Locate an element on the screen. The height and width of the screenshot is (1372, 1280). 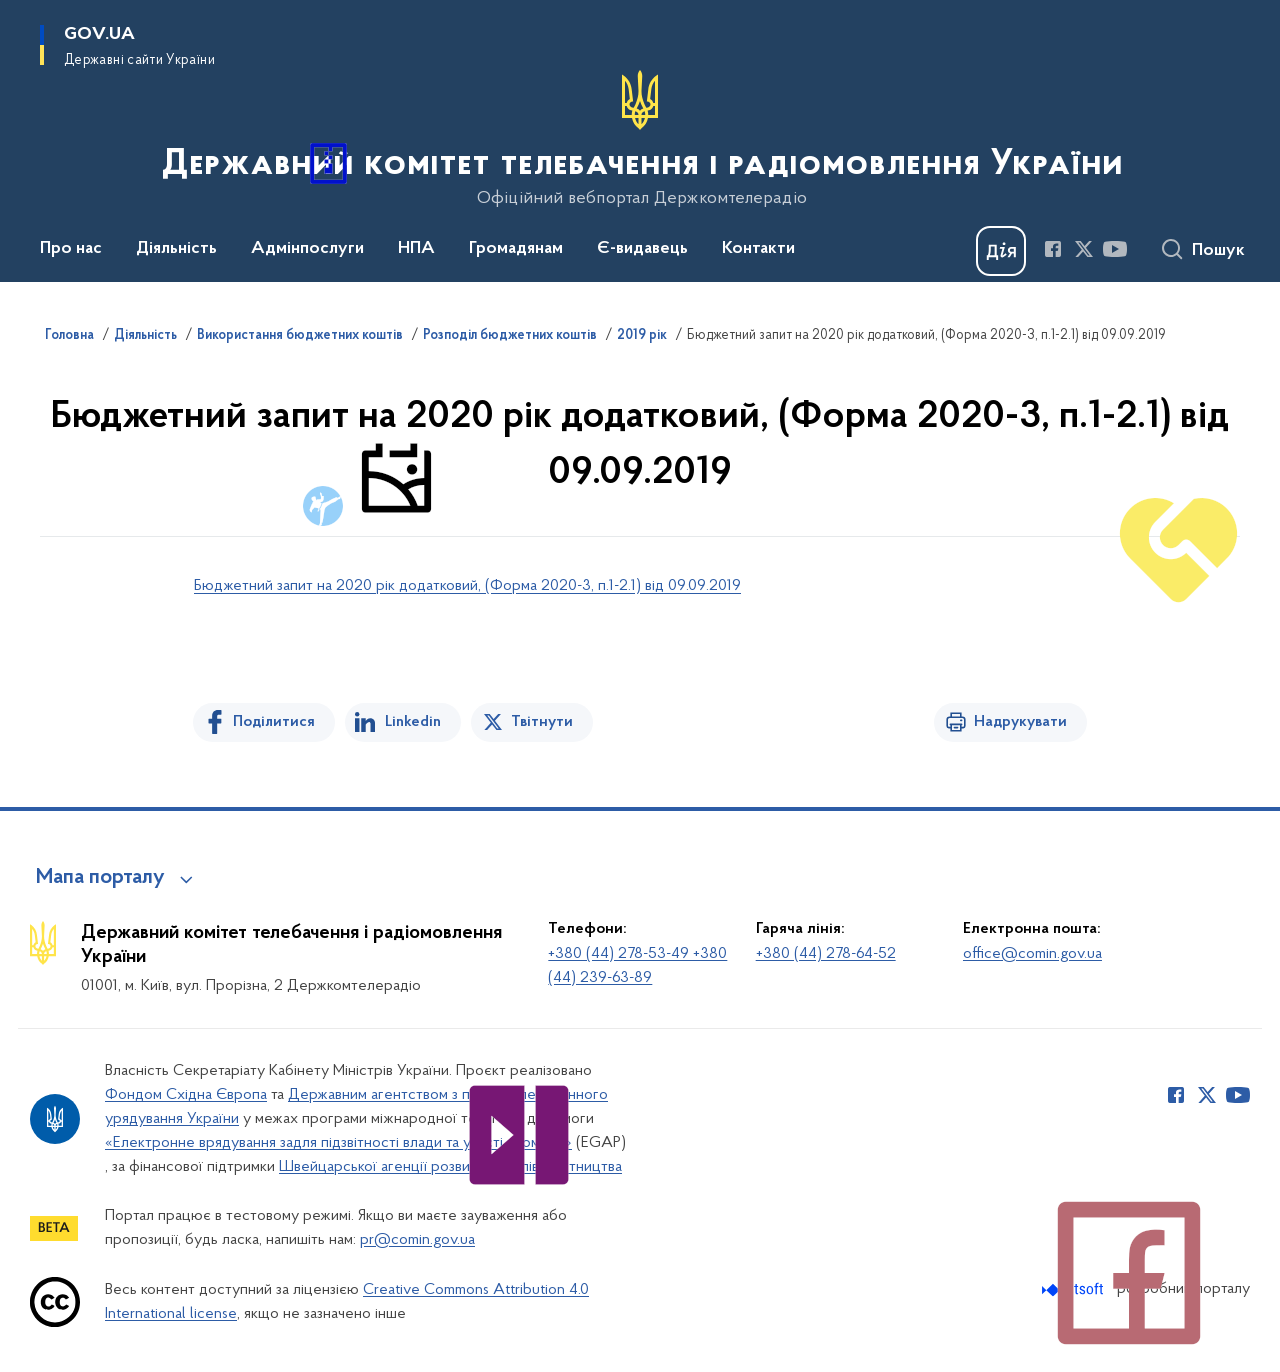
access customer service or support is located at coordinates (1178, 549).